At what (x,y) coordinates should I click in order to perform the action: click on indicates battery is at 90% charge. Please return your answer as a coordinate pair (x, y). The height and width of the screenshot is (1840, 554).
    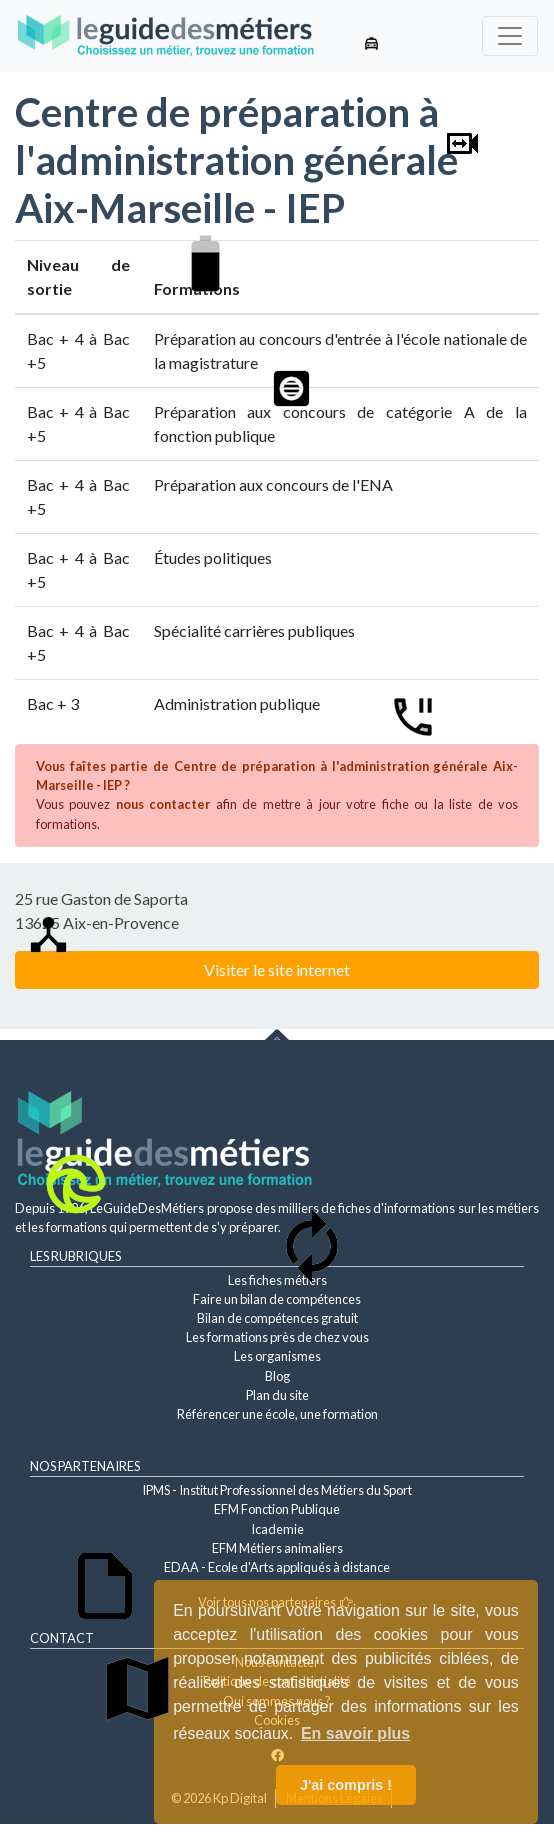
    Looking at the image, I should click on (205, 263).